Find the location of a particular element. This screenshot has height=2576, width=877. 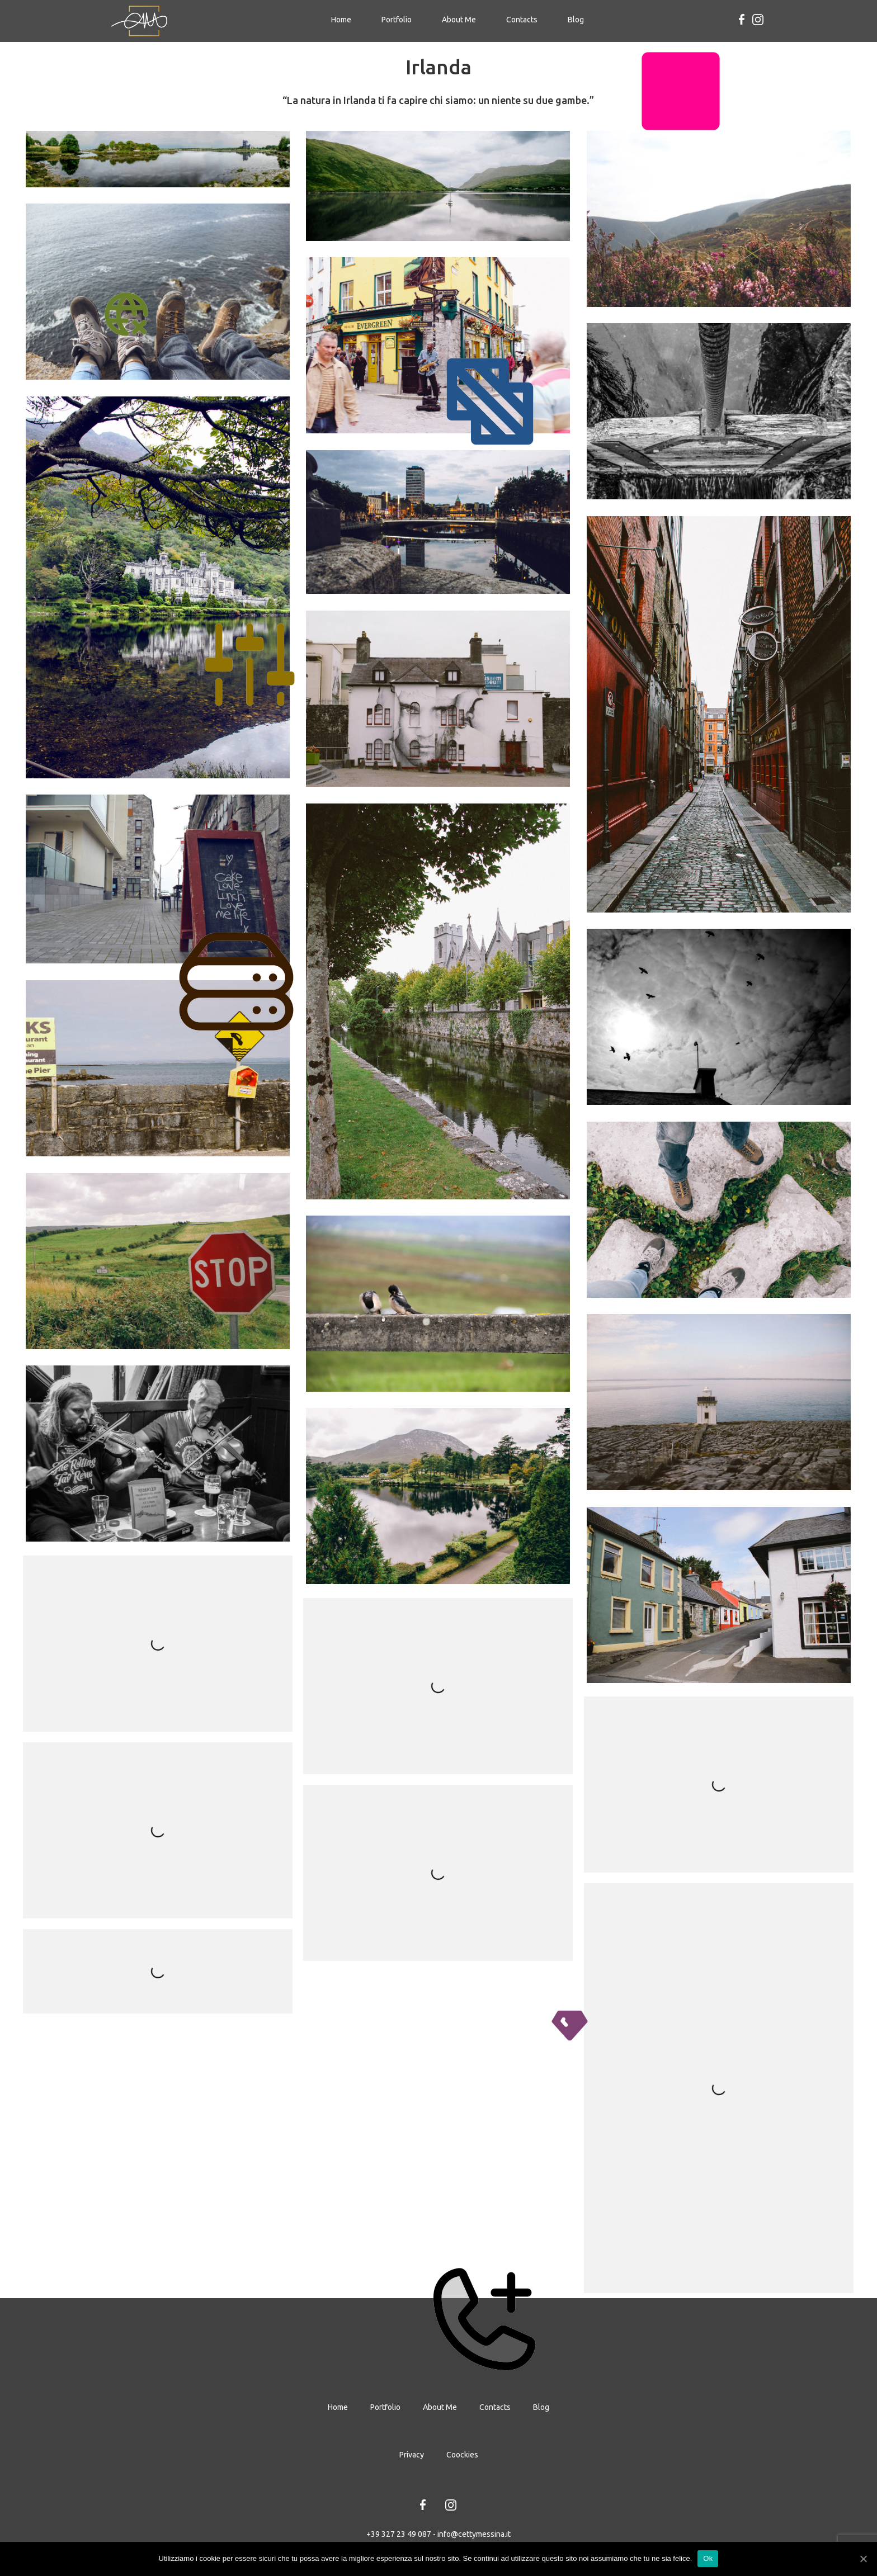

adjust settings or preferences is located at coordinates (249, 664).